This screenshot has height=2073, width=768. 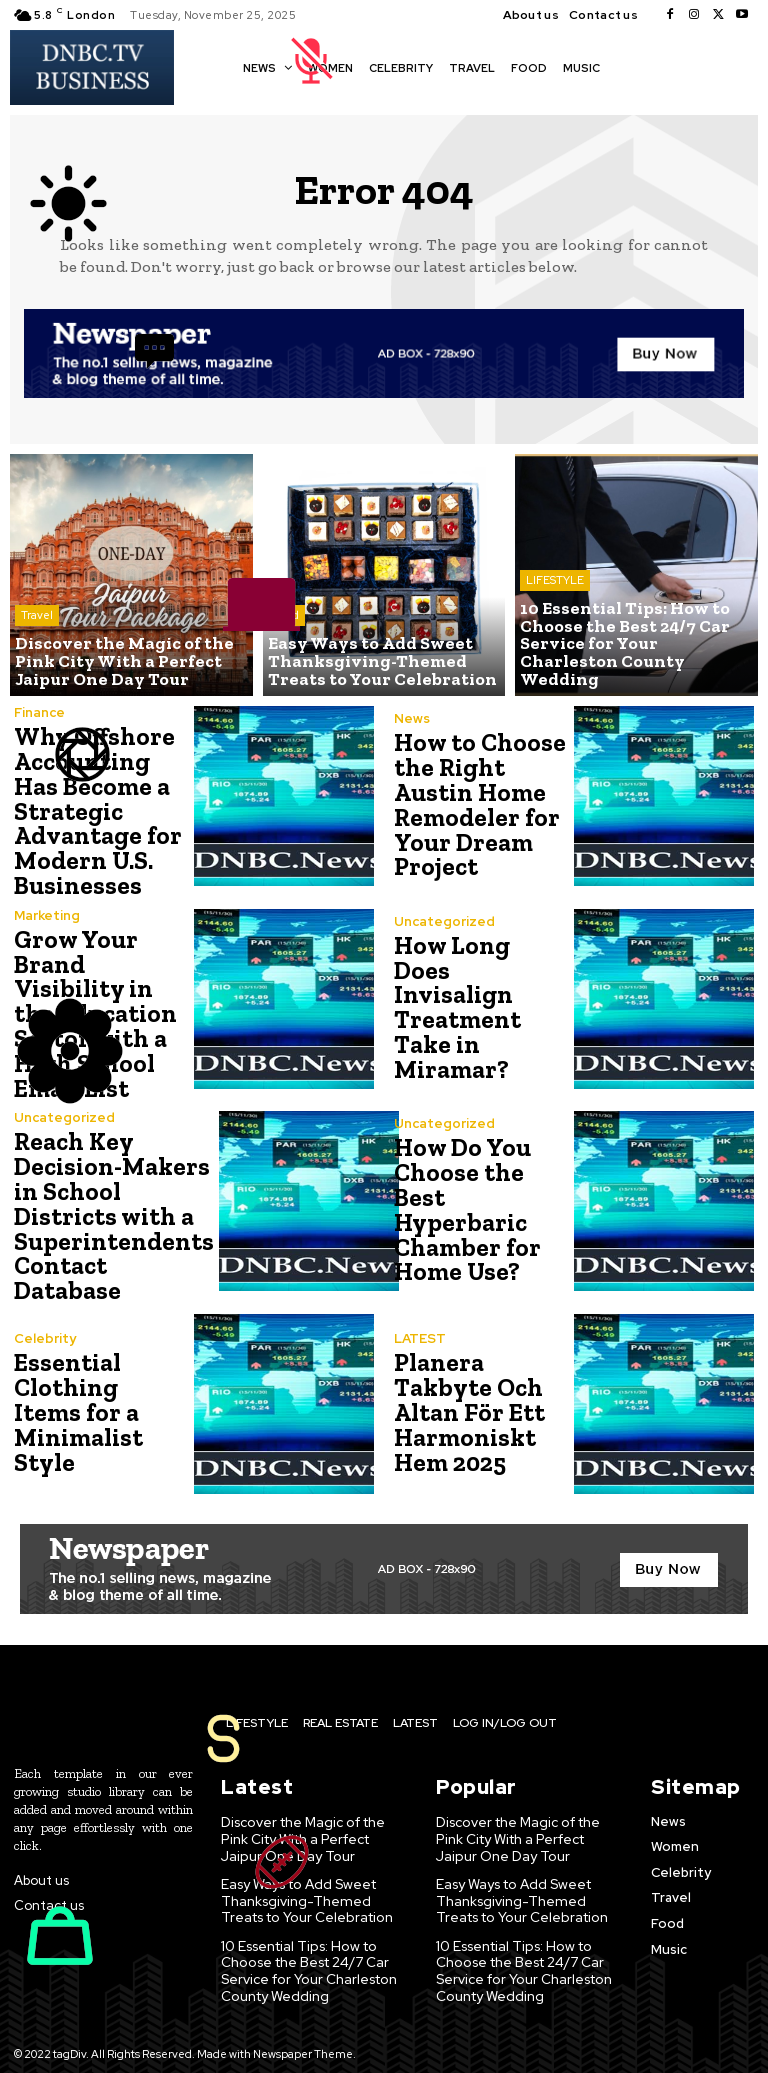 I want to click on switch to light mode, so click(x=68, y=203).